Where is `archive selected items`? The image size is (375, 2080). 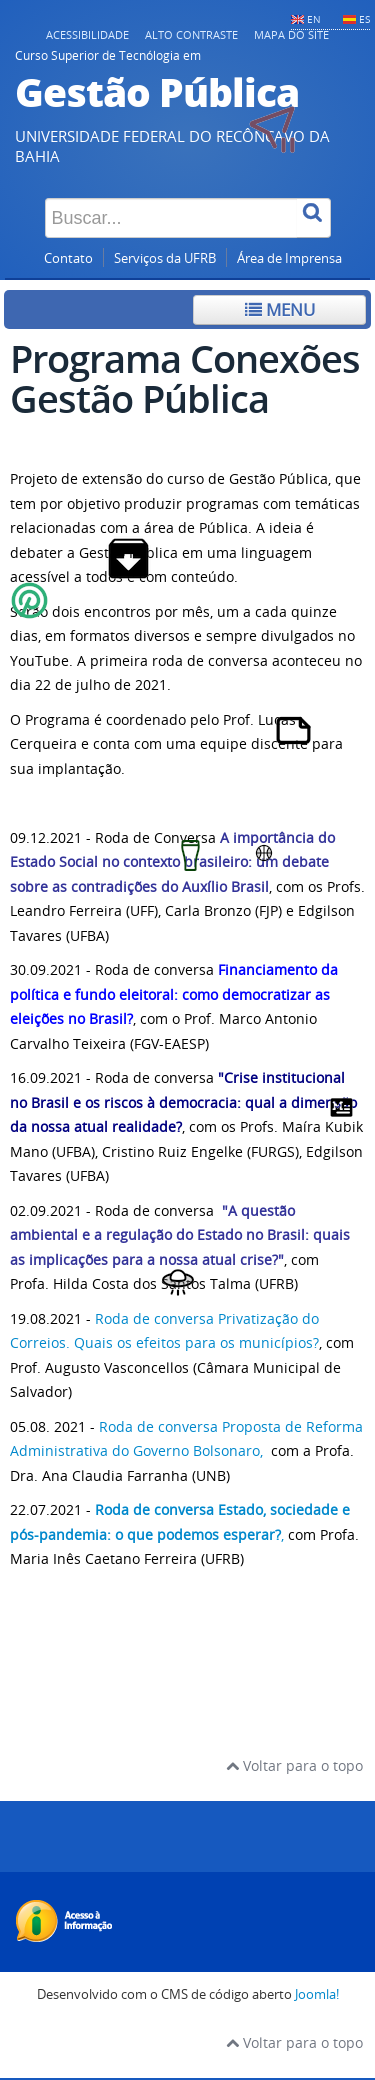
archive selected items is located at coordinates (128, 558).